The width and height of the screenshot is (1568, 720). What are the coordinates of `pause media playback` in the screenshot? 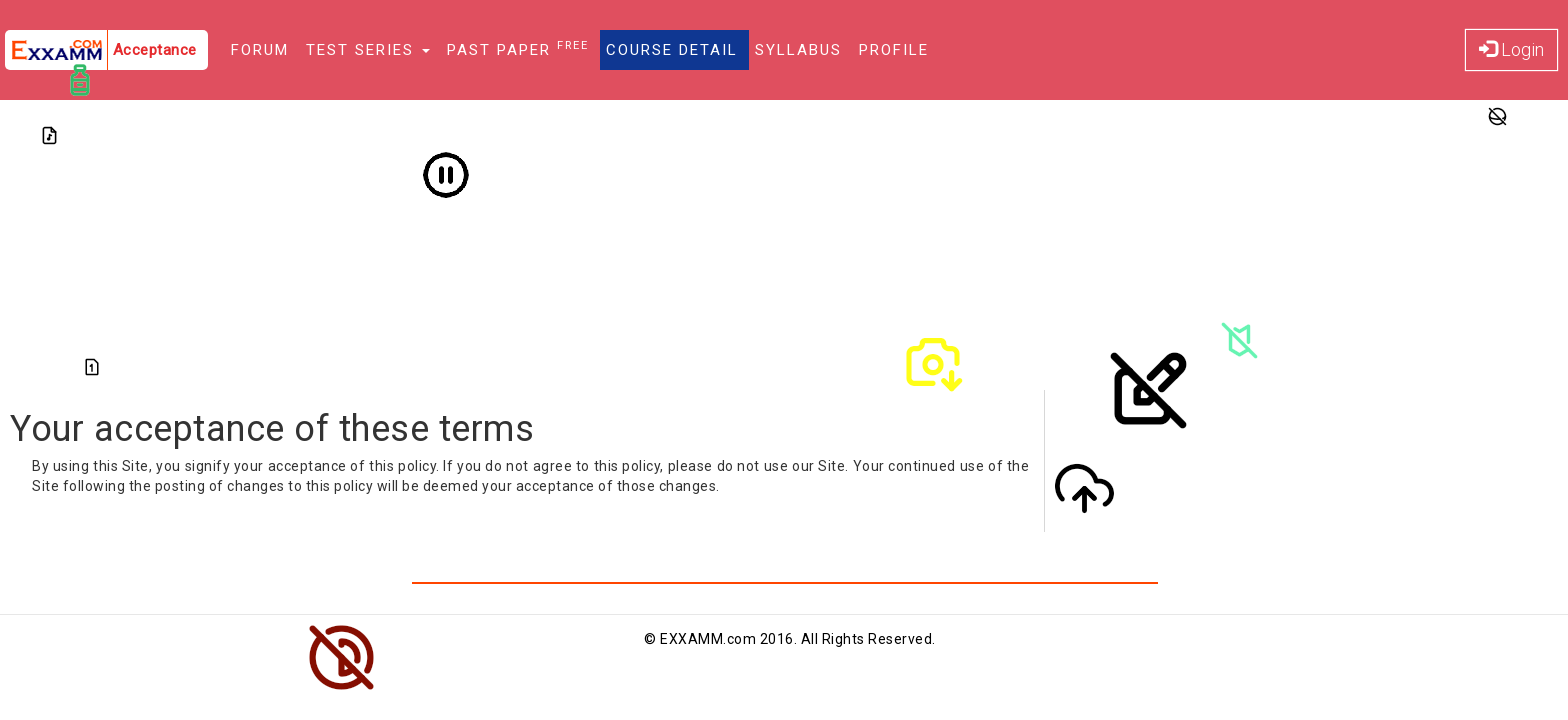 It's located at (446, 175).